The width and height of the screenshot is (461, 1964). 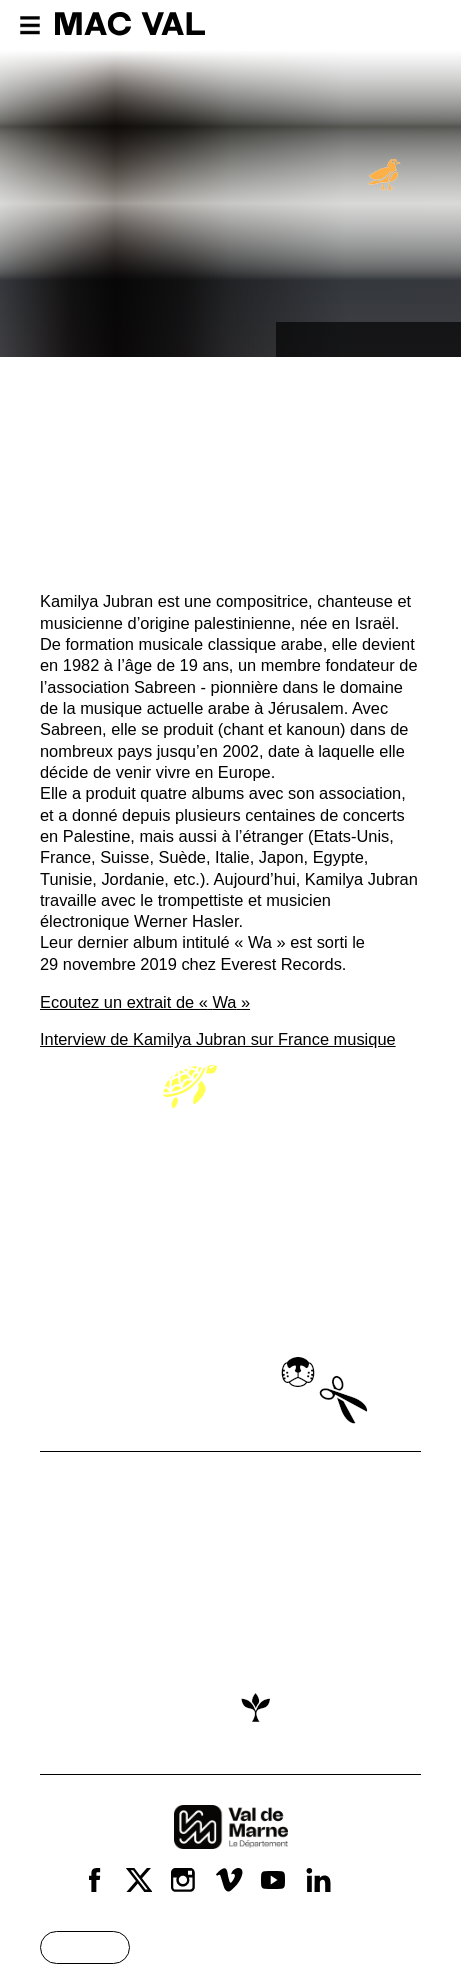 I want to click on indicates new growth or beginner status, so click(x=255, y=1707).